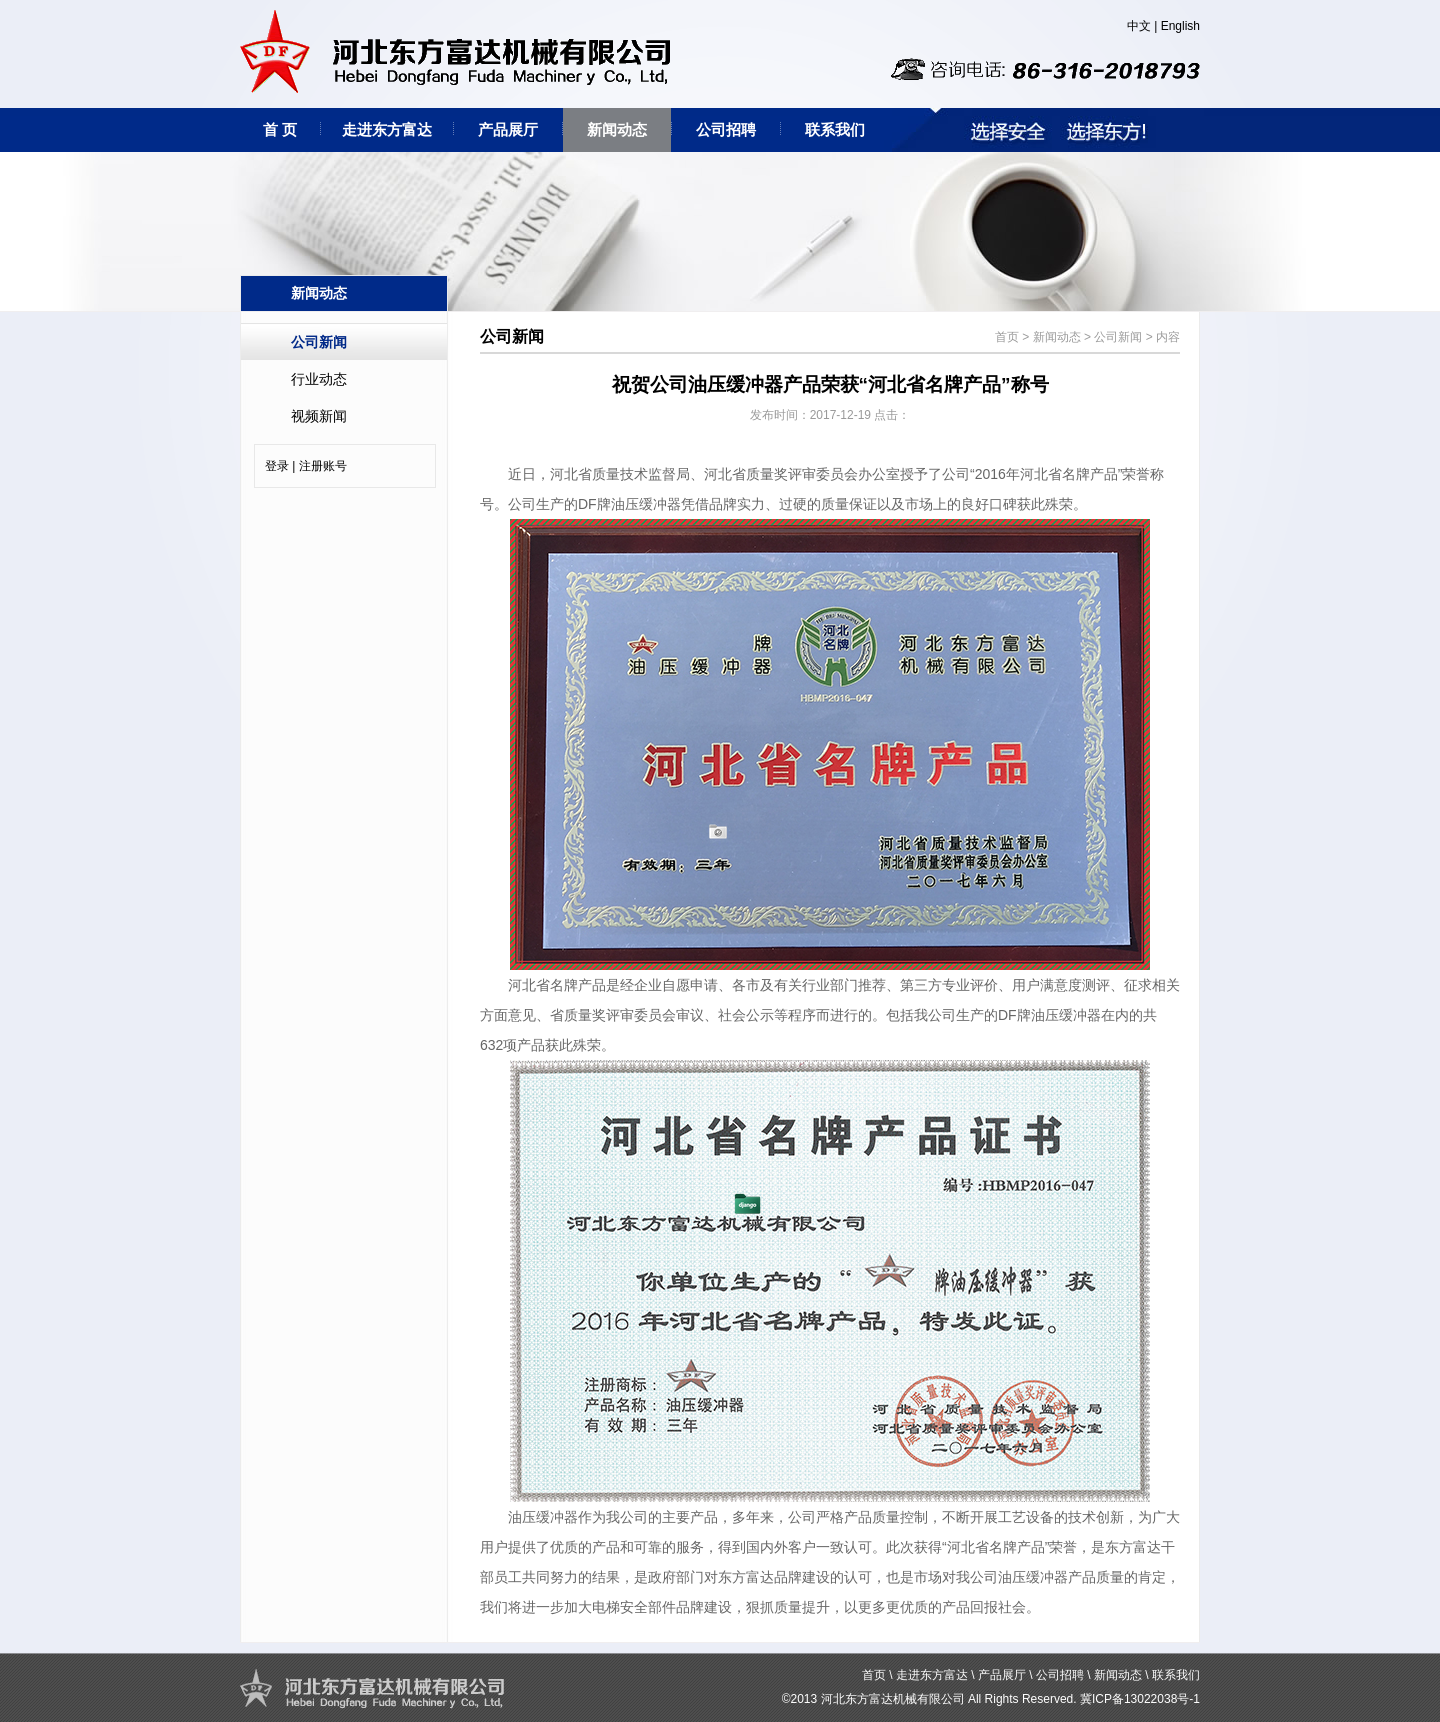 The height and width of the screenshot is (1722, 1440). What do you see at coordinates (718, 832) in the screenshot?
I see `open elementary OS system folder` at bounding box center [718, 832].